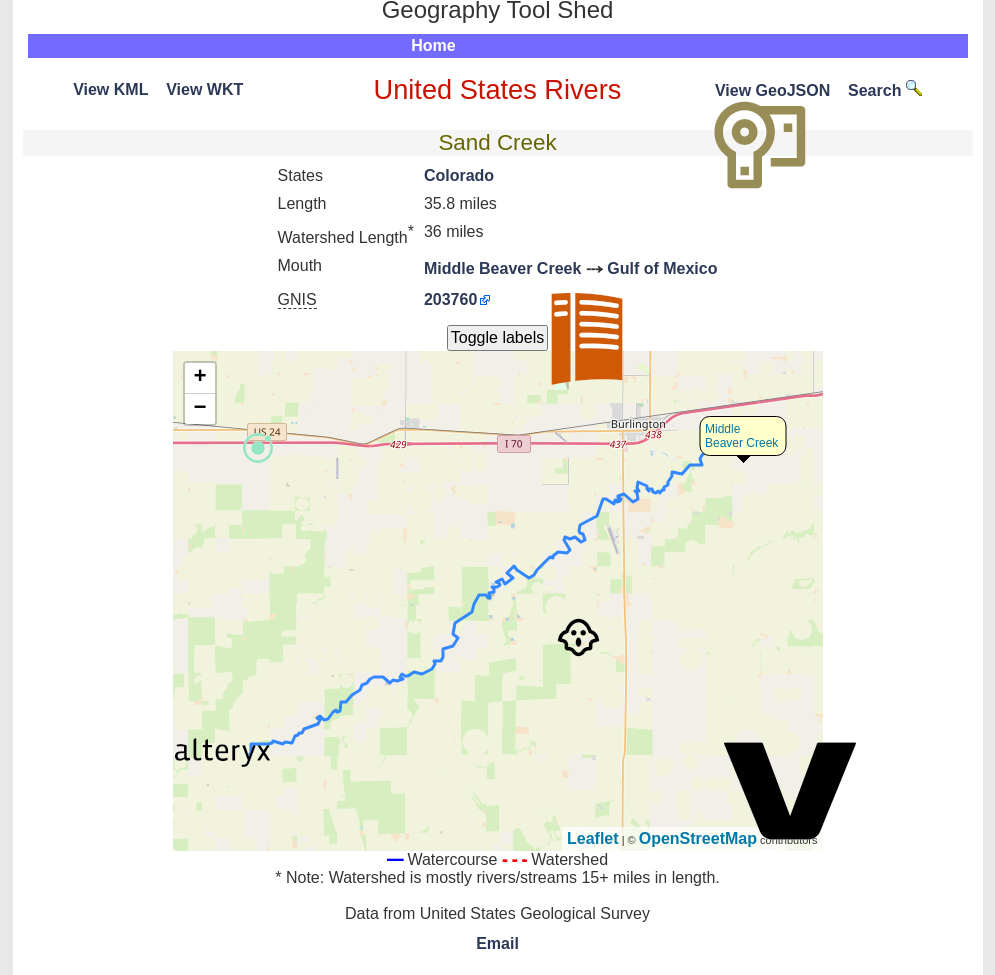 The width and height of the screenshot is (995, 975). Describe the element at coordinates (222, 752) in the screenshot. I see `alteryx logo - link to alteryx data analytics platform` at that location.